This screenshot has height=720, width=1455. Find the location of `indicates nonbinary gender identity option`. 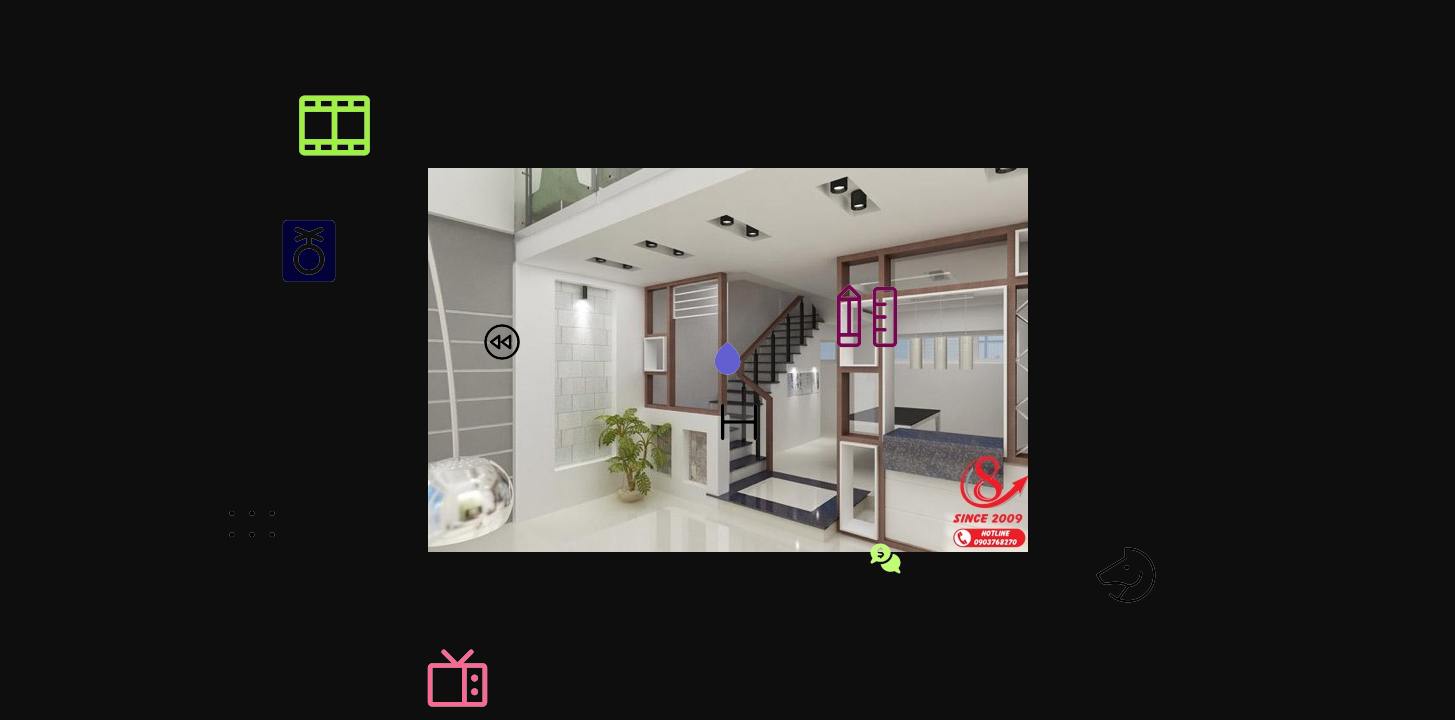

indicates nonbinary gender identity option is located at coordinates (309, 251).